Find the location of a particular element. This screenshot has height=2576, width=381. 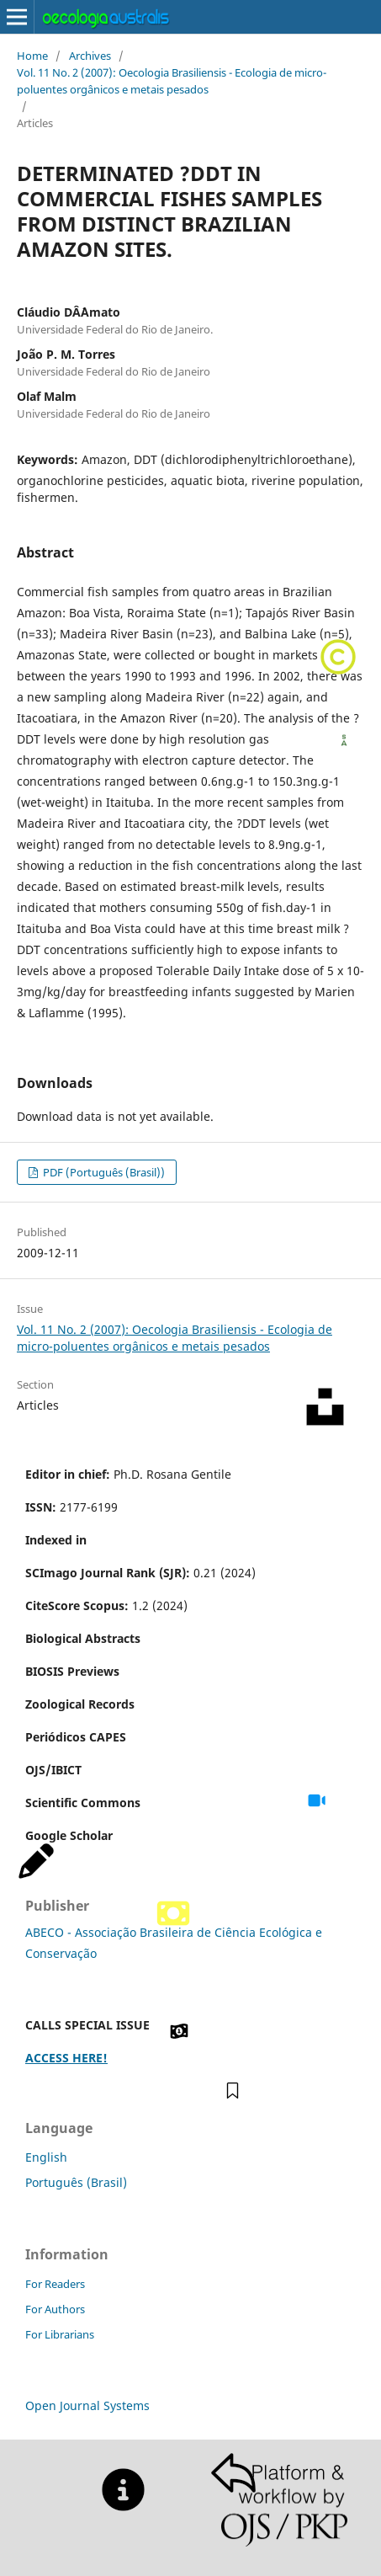

undo the last action is located at coordinates (233, 2472).